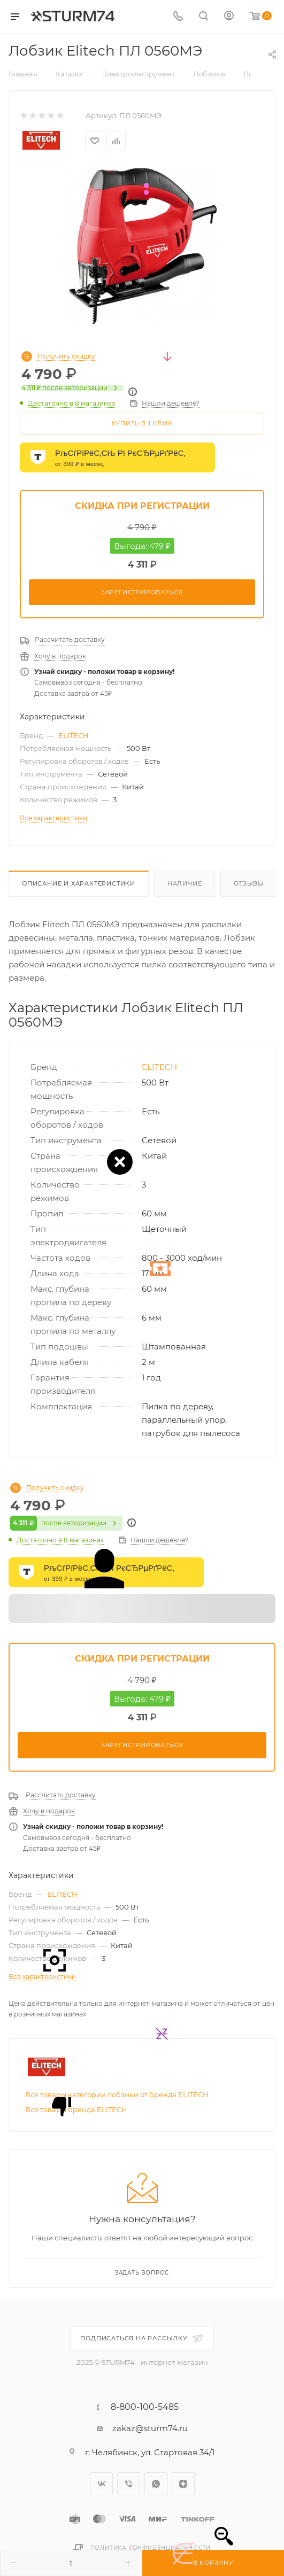 Image resolution: width=284 pixels, height=2576 pixels. What do you see at coordinates (104, 1569) in the screenshot?
I see `view your profile` at bounding box center [104, 1569].